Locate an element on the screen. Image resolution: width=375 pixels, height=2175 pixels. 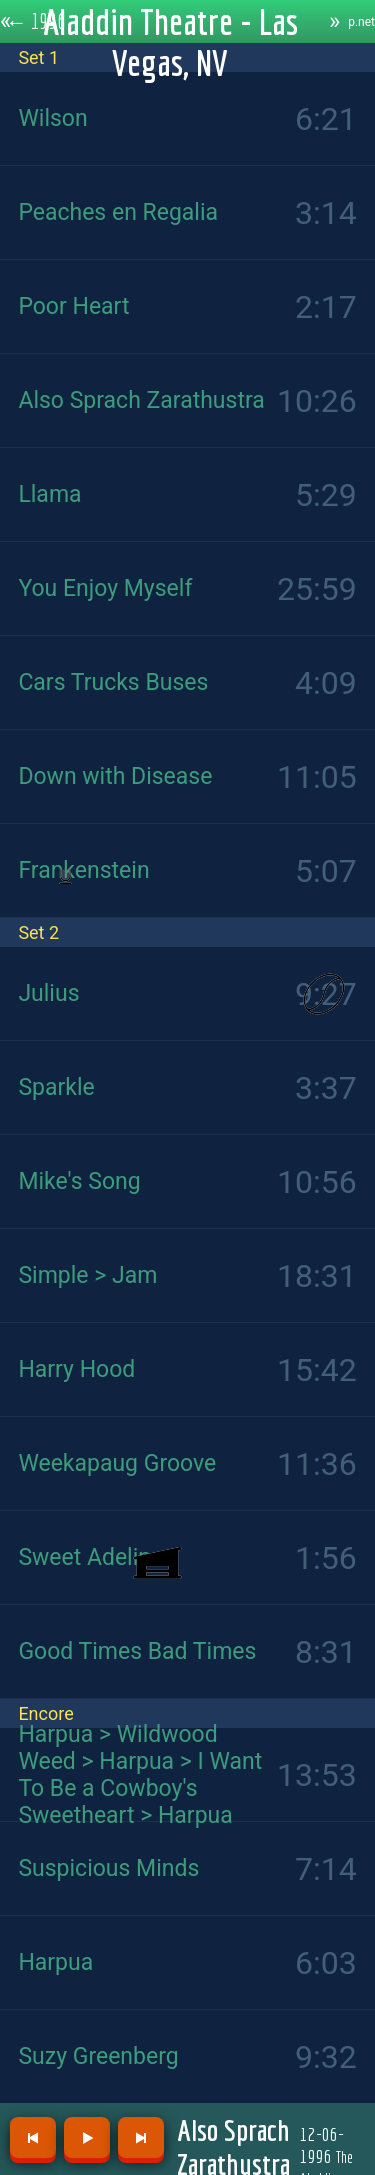
access warehouse or storage inventory is located at coordinates (157, 1564).